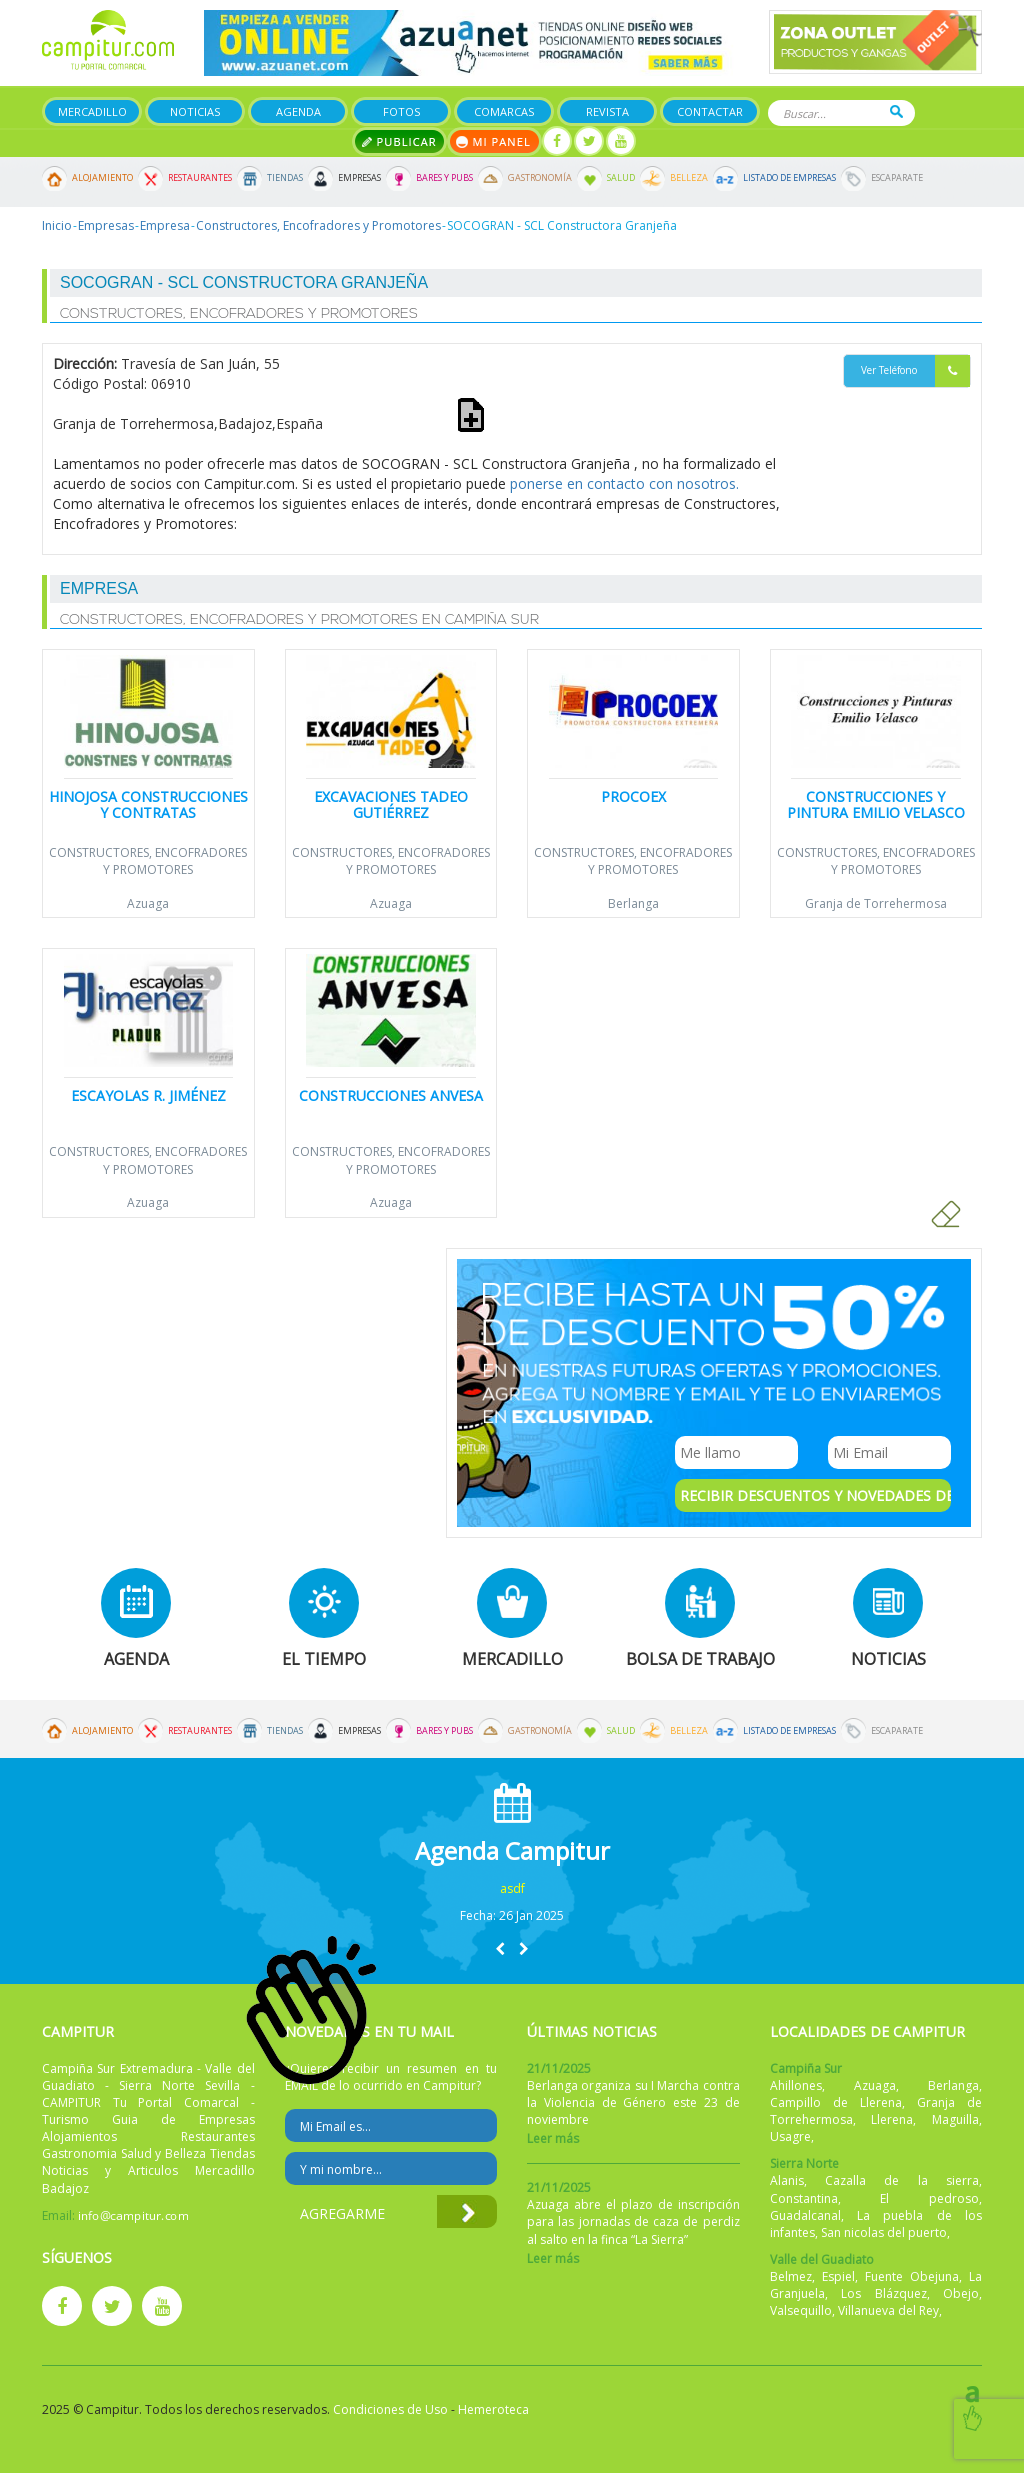 The width and height of the screenshot is (1024, 2473). What do you see at coordinates (946, 1214) in the screenshot?
I see `erase or clear content` at bounding box center [946, 1214].